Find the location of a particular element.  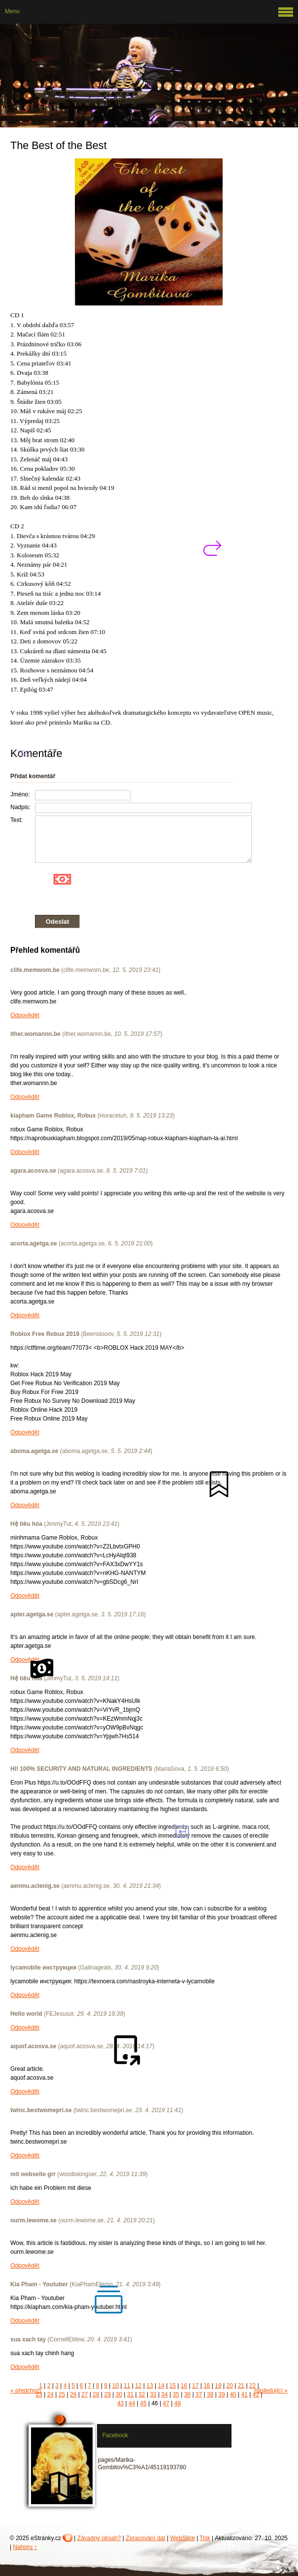

view account balance or funds is located at coordinates (62, 879).